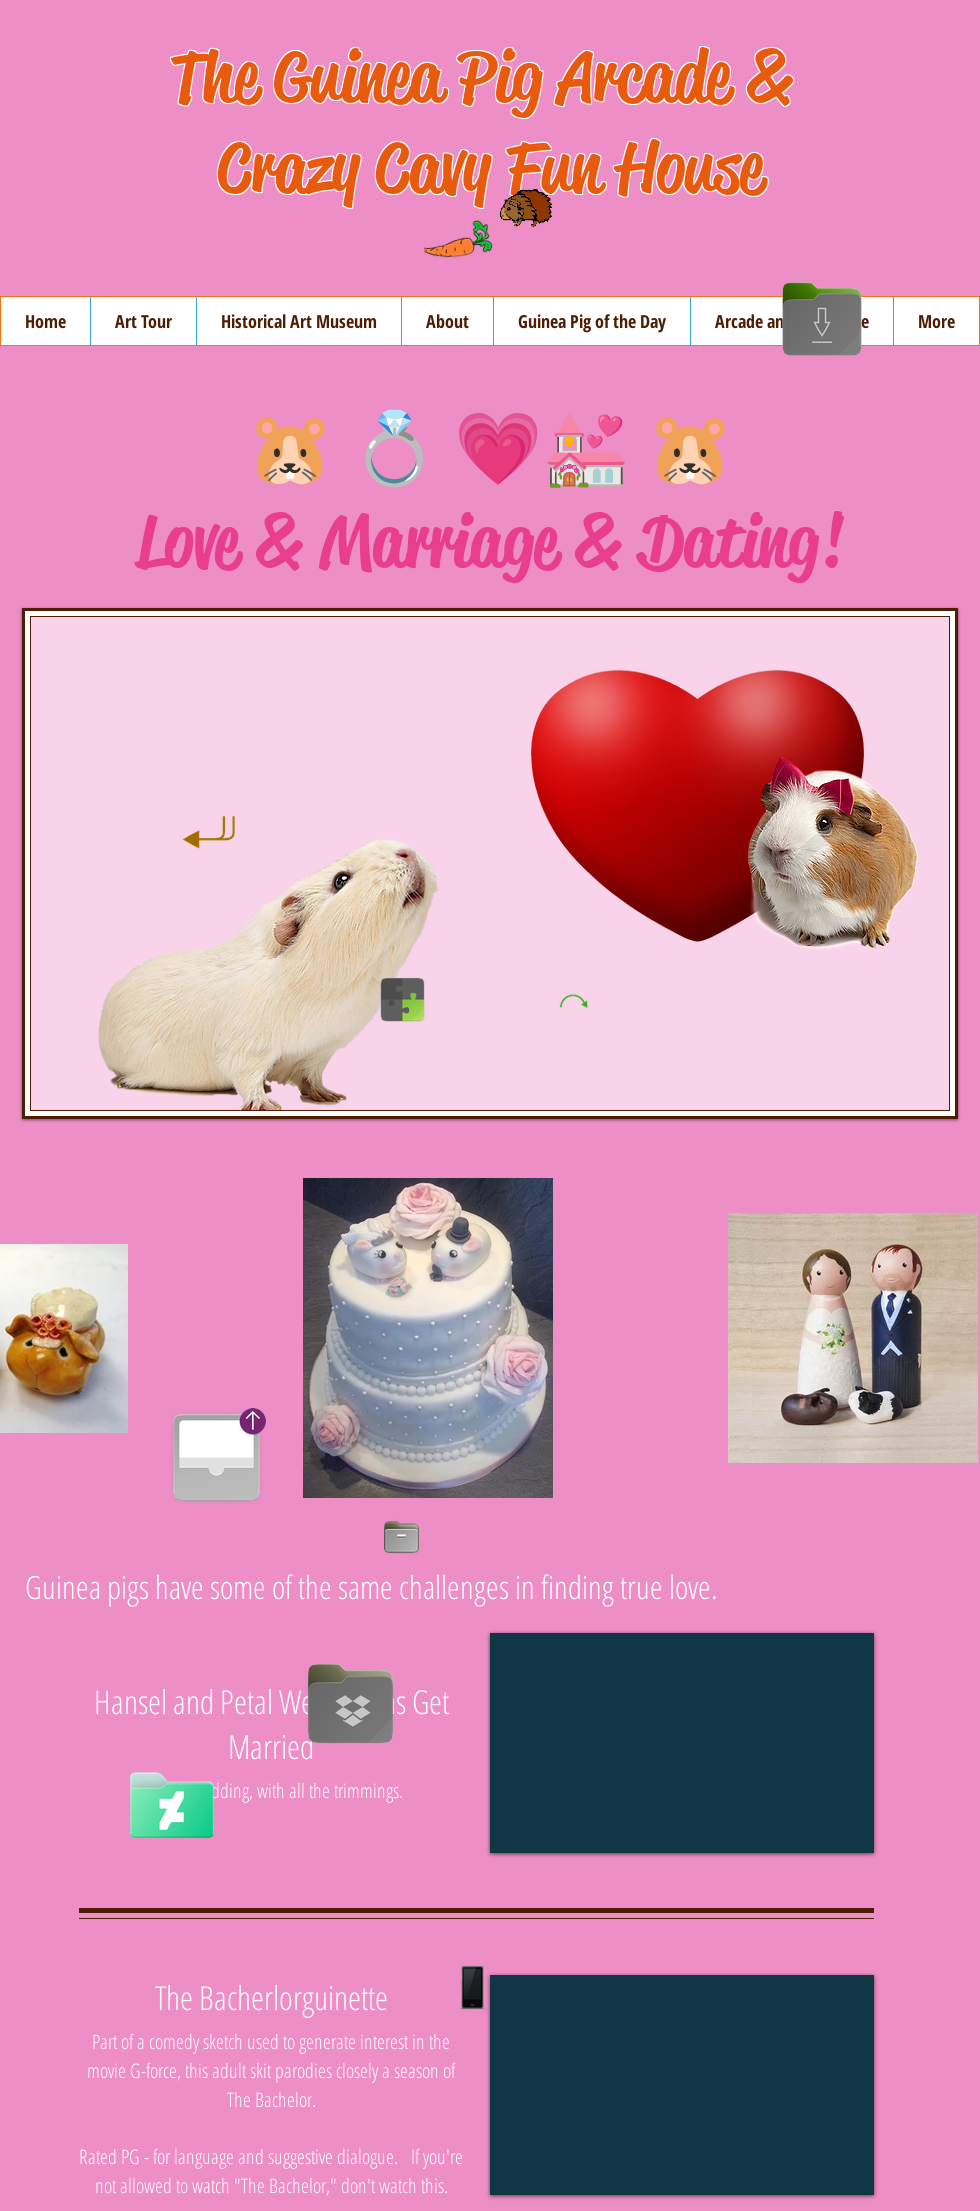 The width and height of the screenshot is (980, 2211). Describe the element at coordinates (822, 319) in the screenshot. I see `open your downloads folder` at that location.